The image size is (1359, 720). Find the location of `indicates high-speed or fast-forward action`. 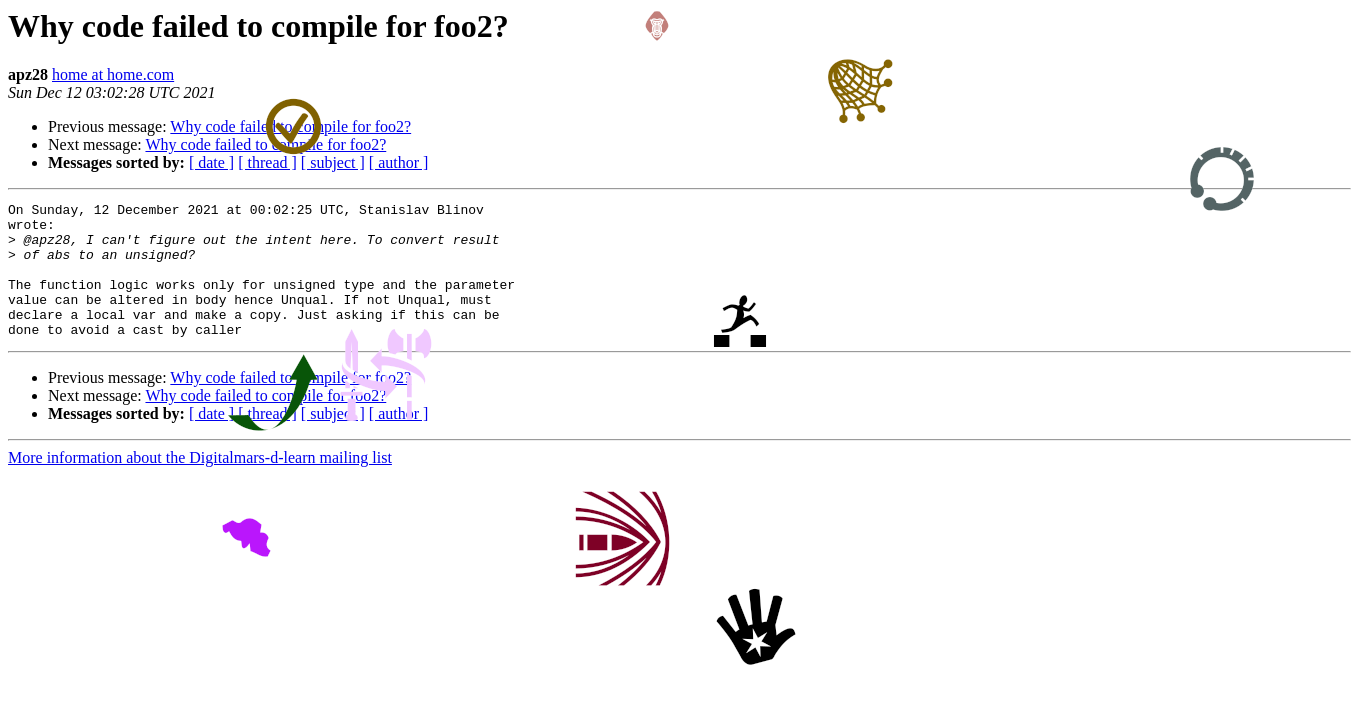

indicates high-speed or fast-forward action is located at coordinates (622, 538).